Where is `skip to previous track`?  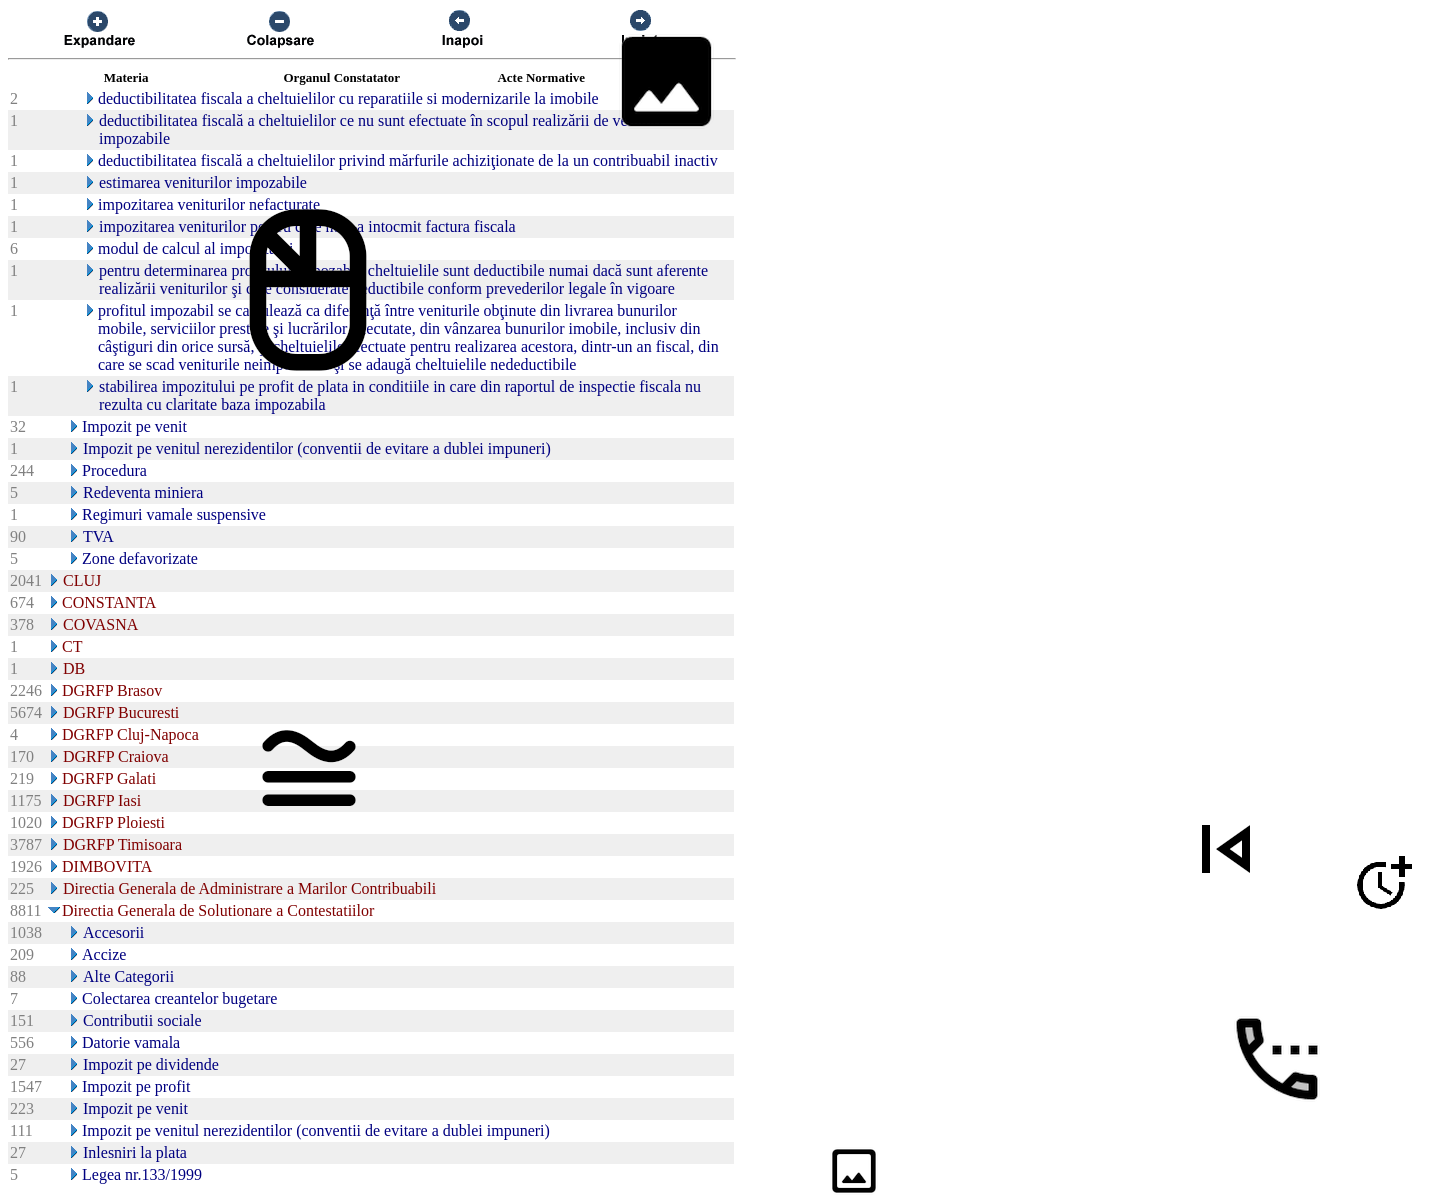 skip to previous track is located at coordinates (1226, 849).